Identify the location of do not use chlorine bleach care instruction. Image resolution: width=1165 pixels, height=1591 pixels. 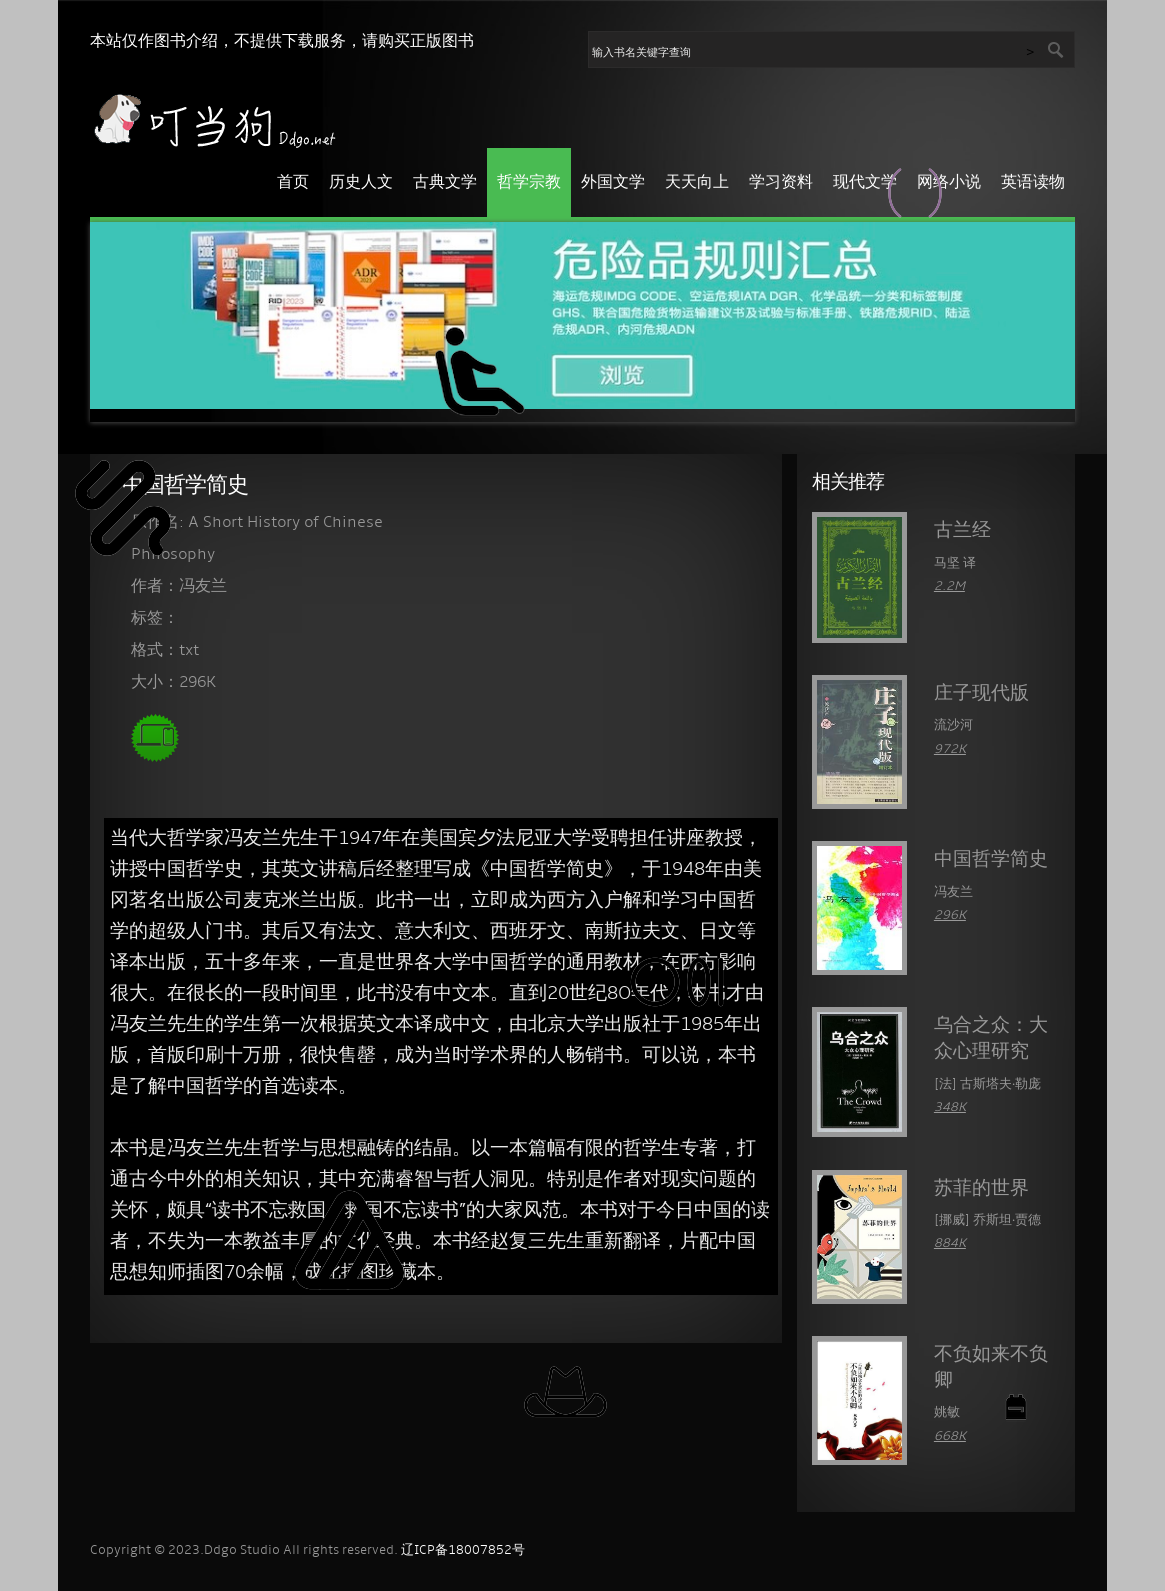
(349, 1245).